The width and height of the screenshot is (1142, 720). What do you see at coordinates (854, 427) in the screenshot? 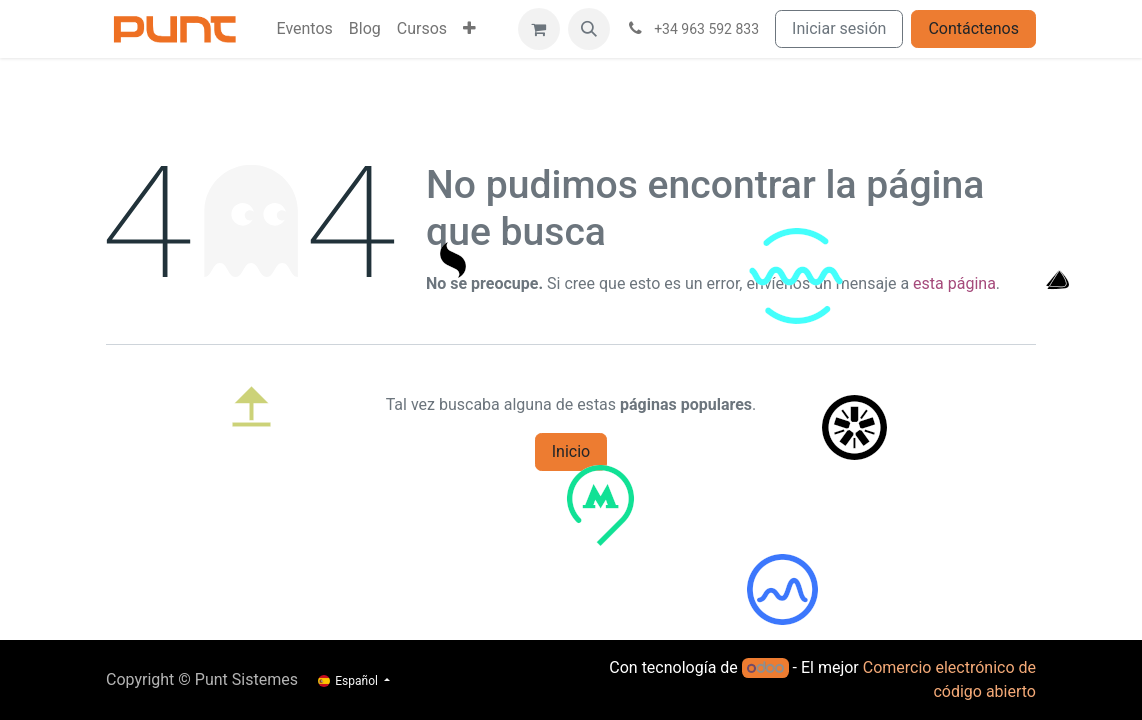
I see `jasmine testing framework logo` at bounding box center [854, 427].